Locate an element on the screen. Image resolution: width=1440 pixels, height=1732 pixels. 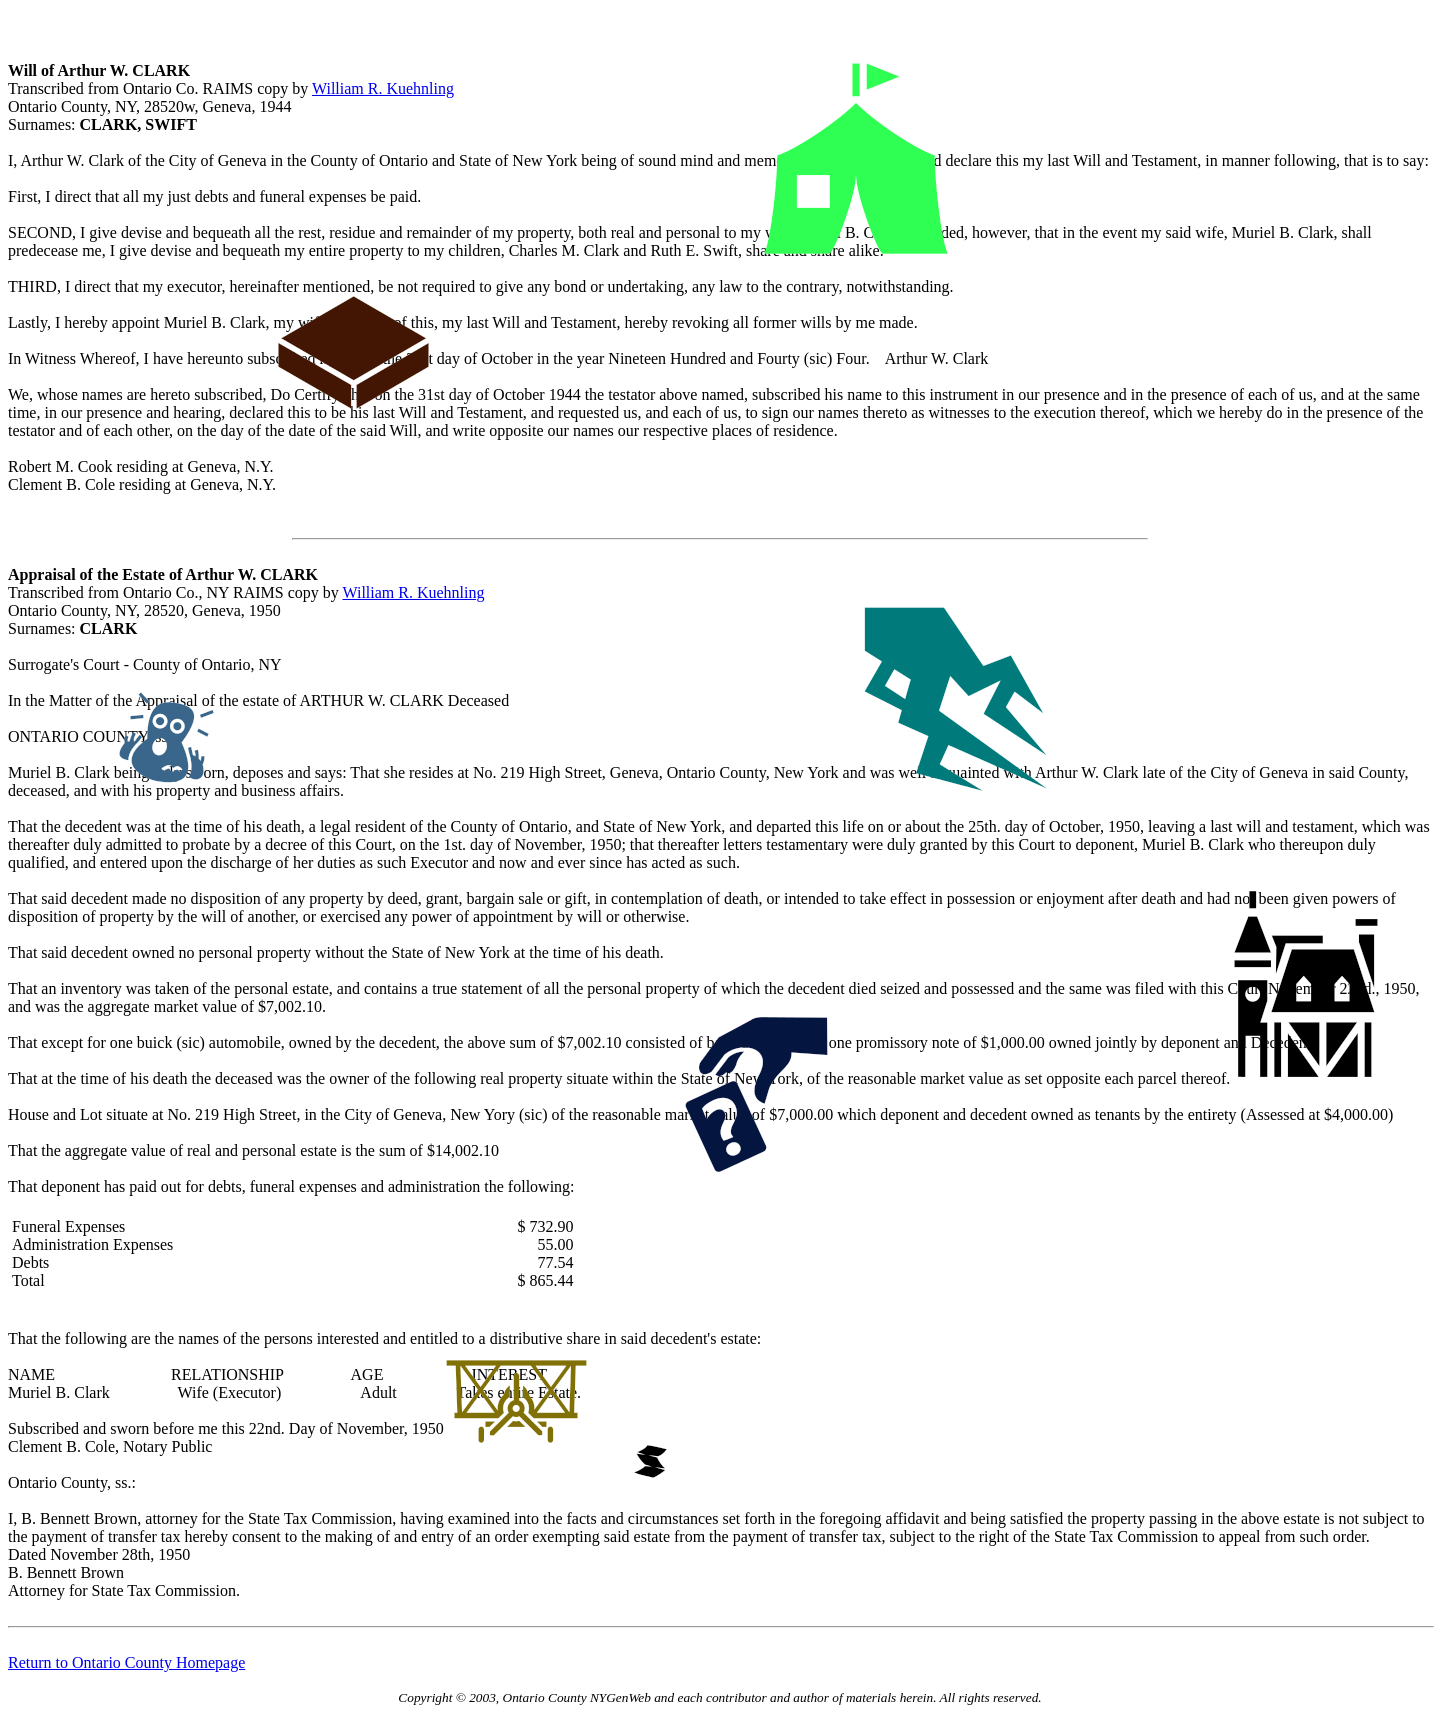
access military camp or barracks in game is located at coordinates (856, 157).